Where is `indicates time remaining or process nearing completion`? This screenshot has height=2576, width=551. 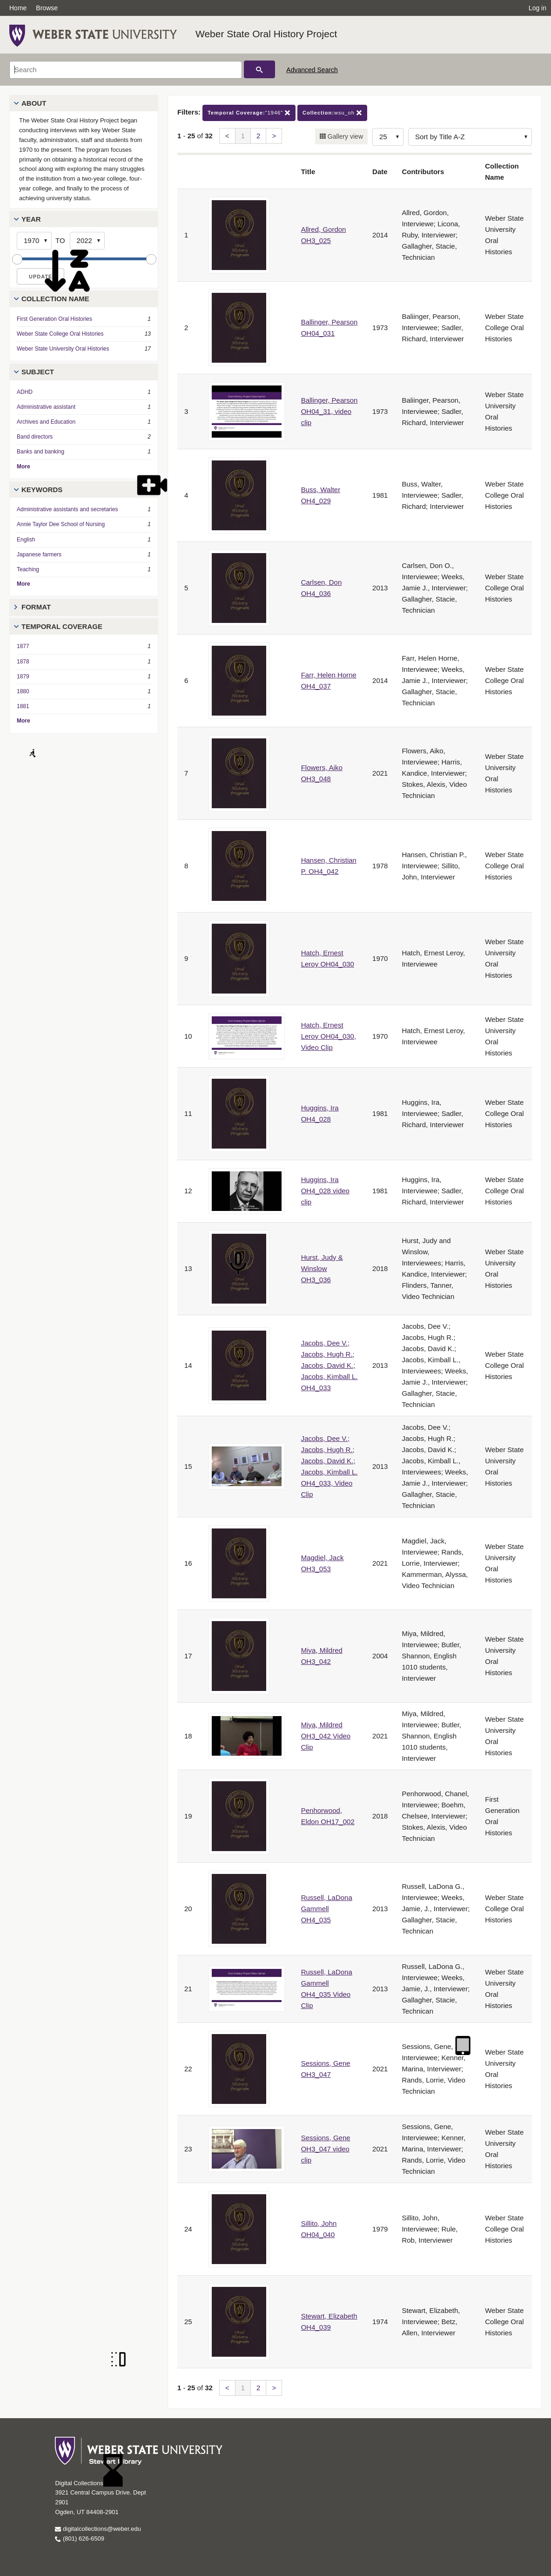
indicates time remaining or process nearing completion is located at coordinates (113, 2470).